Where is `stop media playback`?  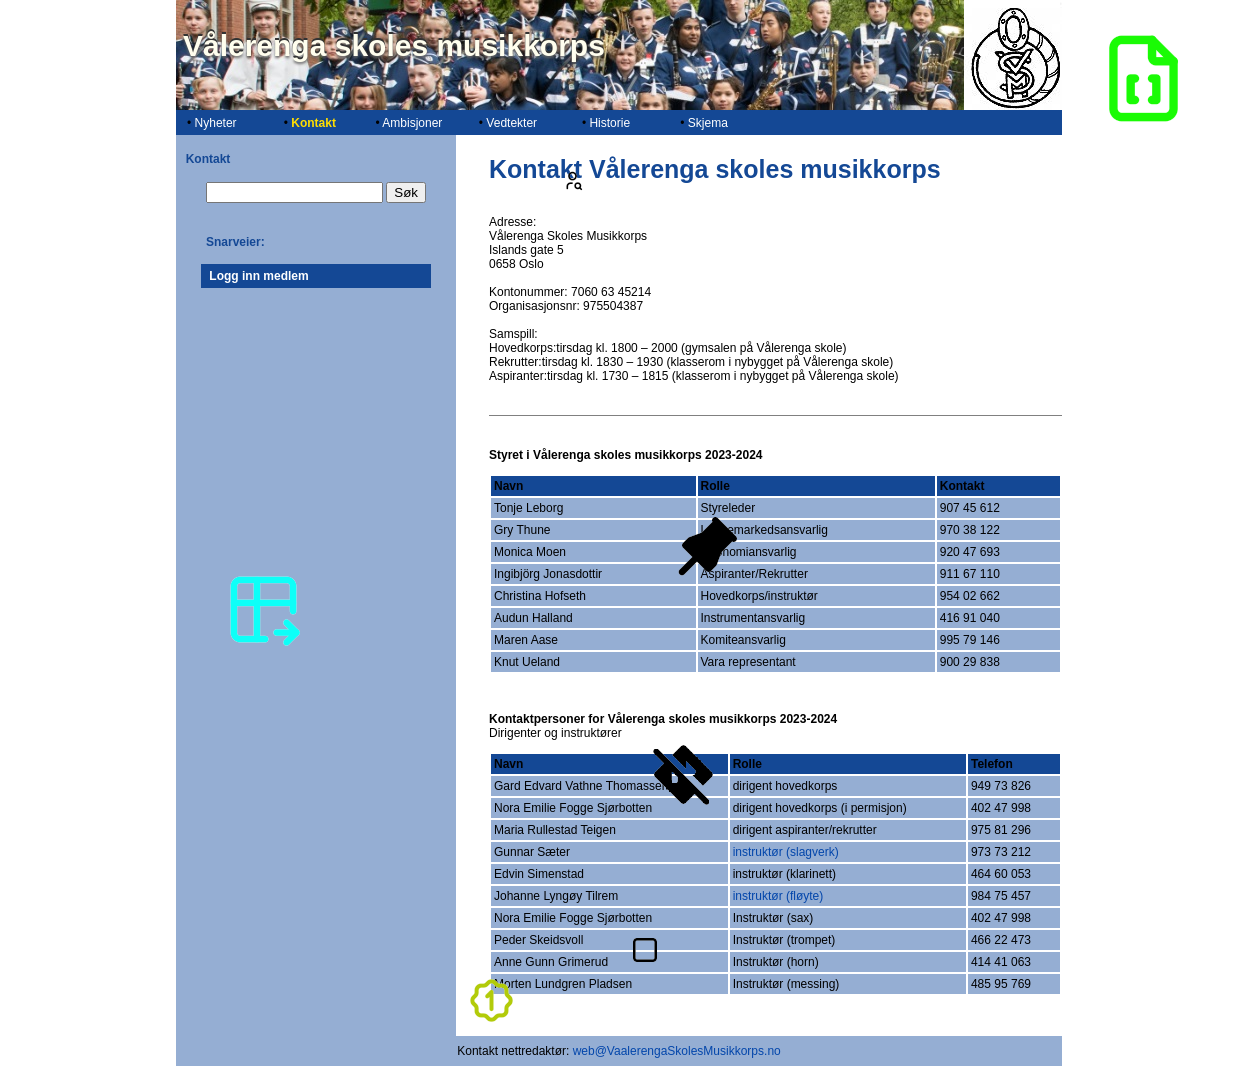
stop media playback is located at coordinates (645, 950).